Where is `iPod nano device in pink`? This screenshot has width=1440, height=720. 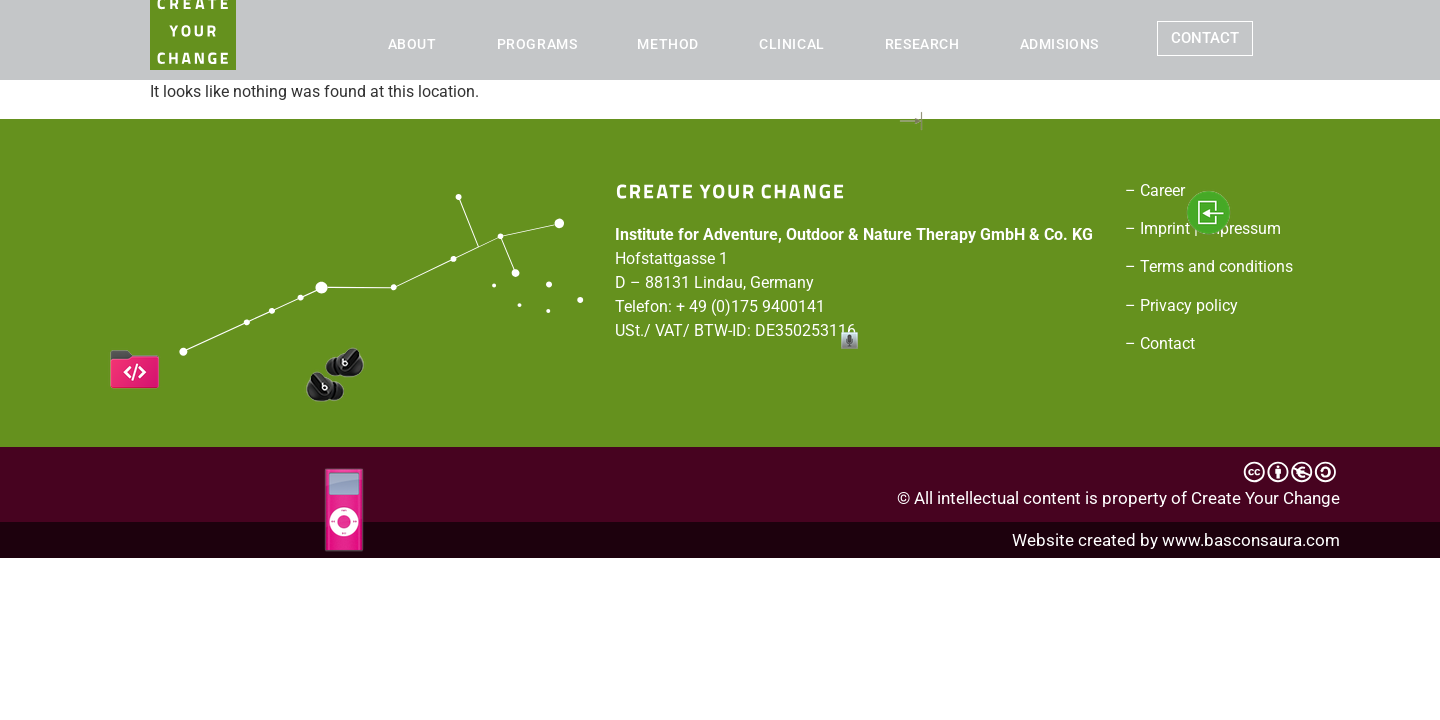 iPod nano device in pink is located at coordinates (344, 510).